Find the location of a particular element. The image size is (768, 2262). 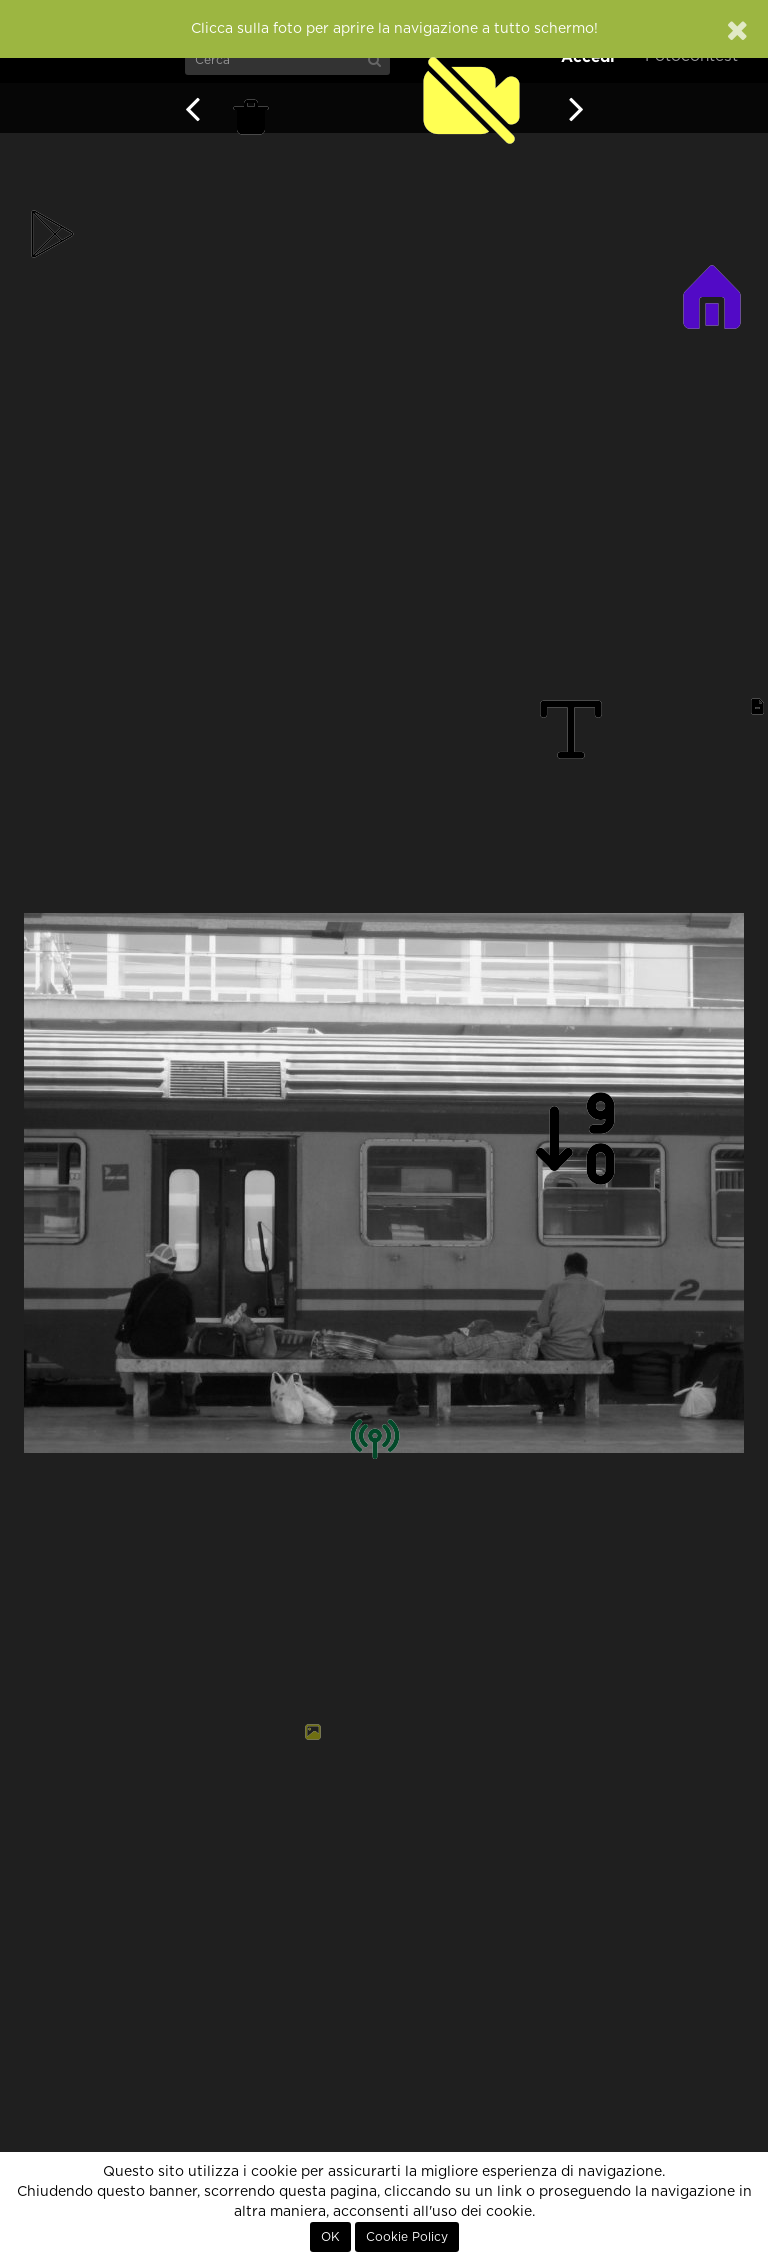

open google play store is located at coordinates (48, 234).